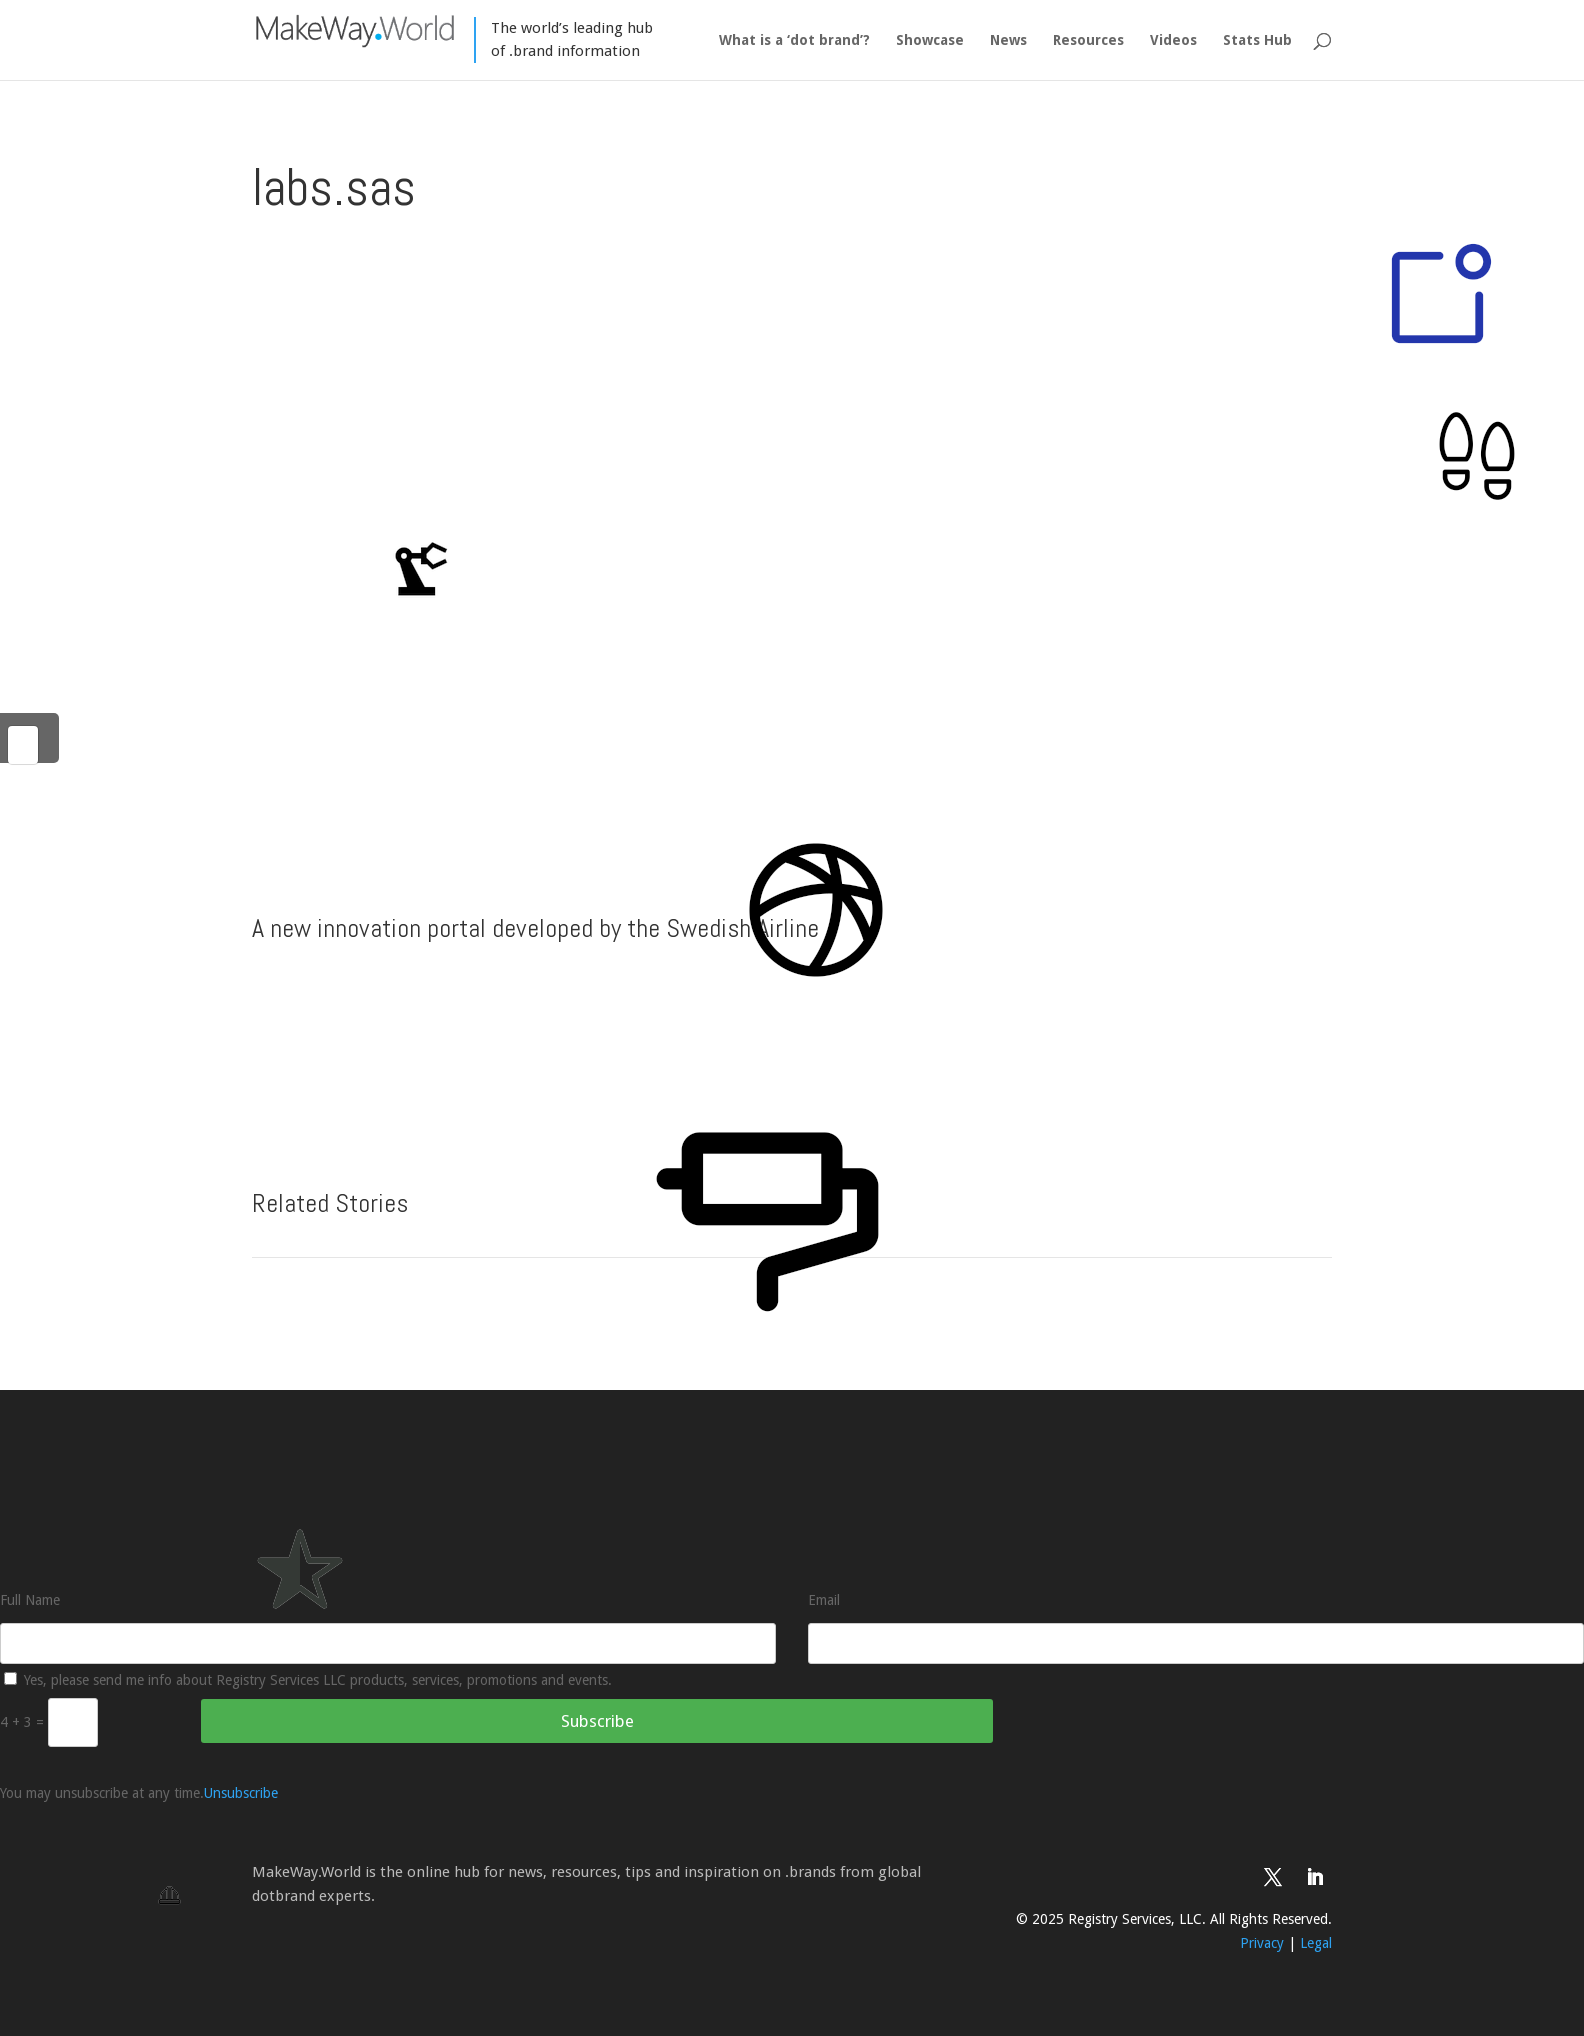  I want to click on view step count or walking activity, so click(1477, 456).